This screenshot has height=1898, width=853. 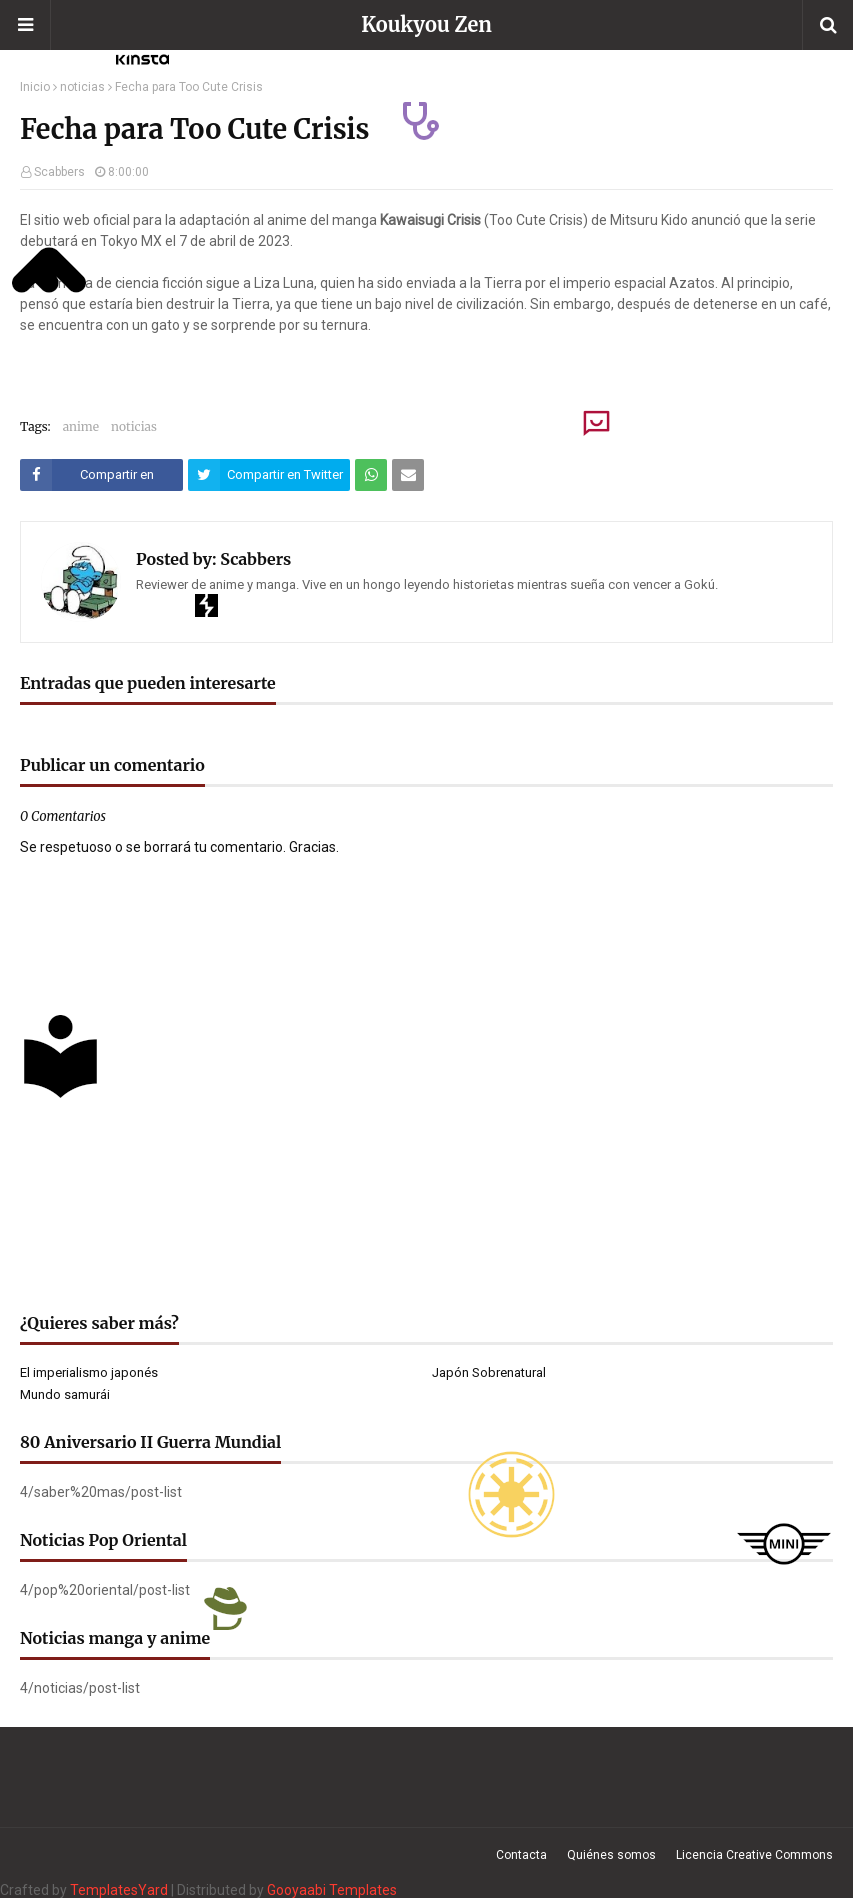 What do you see at coordinates (60, 1056) in the screenshot?
I see `electron-builder logo` at bounding box center [60, 1056].